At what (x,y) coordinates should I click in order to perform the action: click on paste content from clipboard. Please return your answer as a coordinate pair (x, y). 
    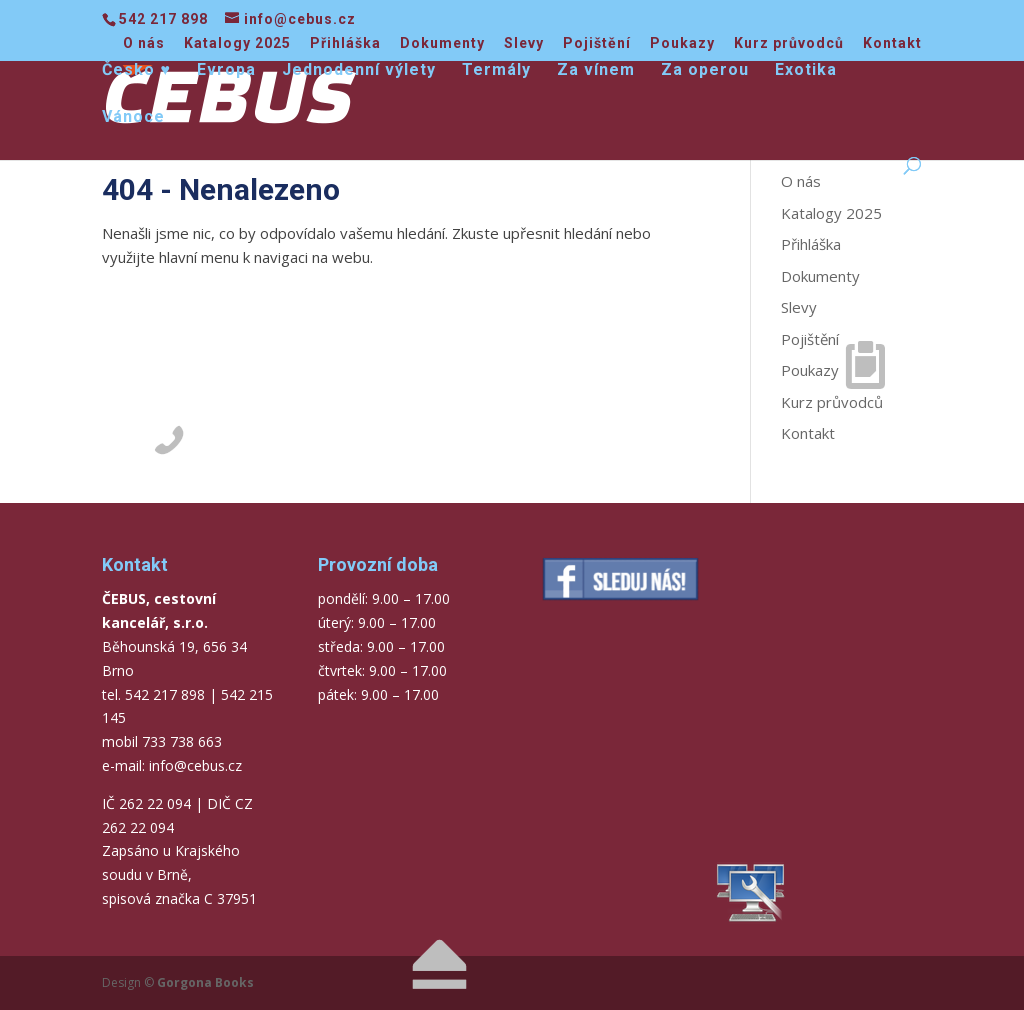
    Looking at the image, I should click on (867, 365).